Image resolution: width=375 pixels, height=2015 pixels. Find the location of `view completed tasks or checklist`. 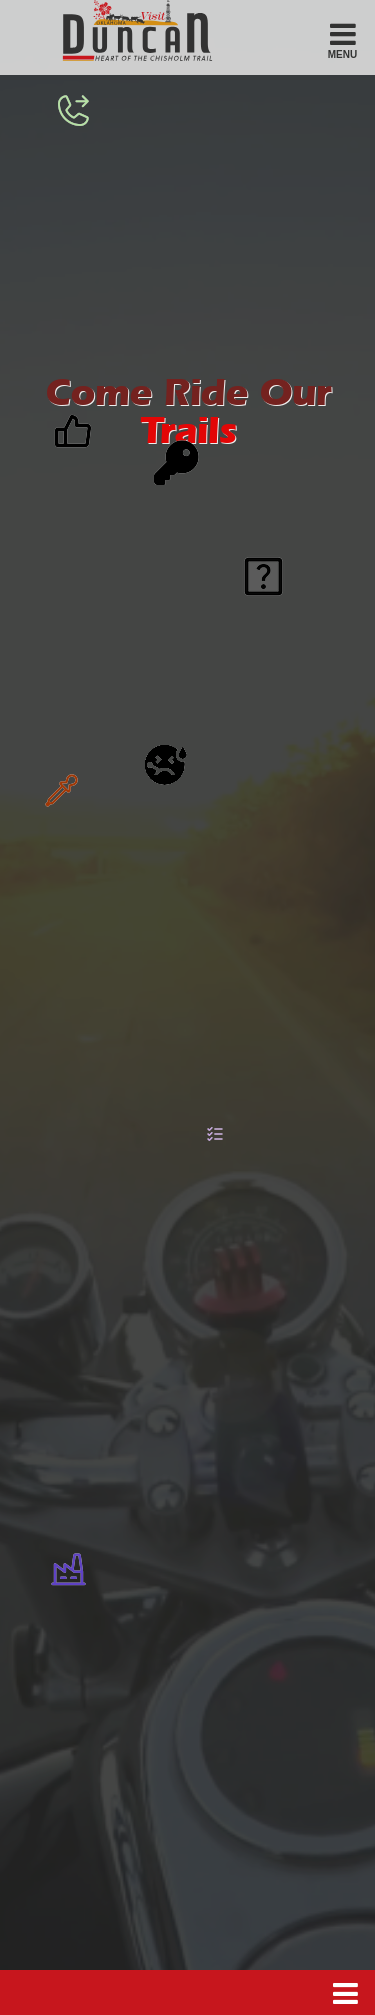

view completed tasks or checklist is located at coordinates (215, 1134).